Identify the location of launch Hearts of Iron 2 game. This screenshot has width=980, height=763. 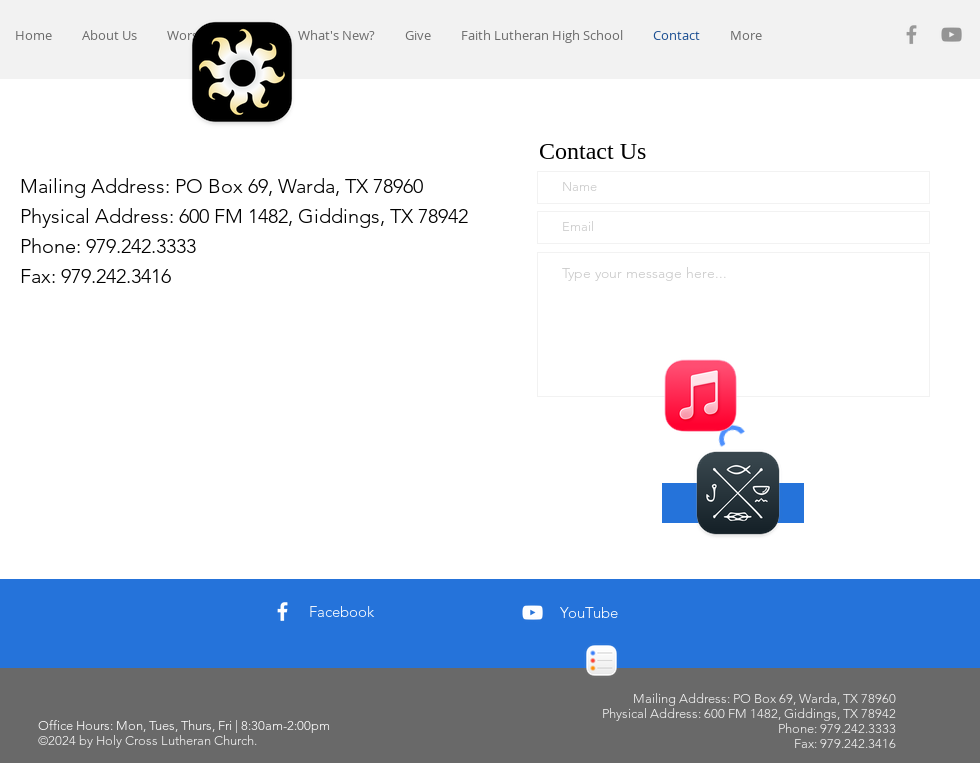
(242, 72).